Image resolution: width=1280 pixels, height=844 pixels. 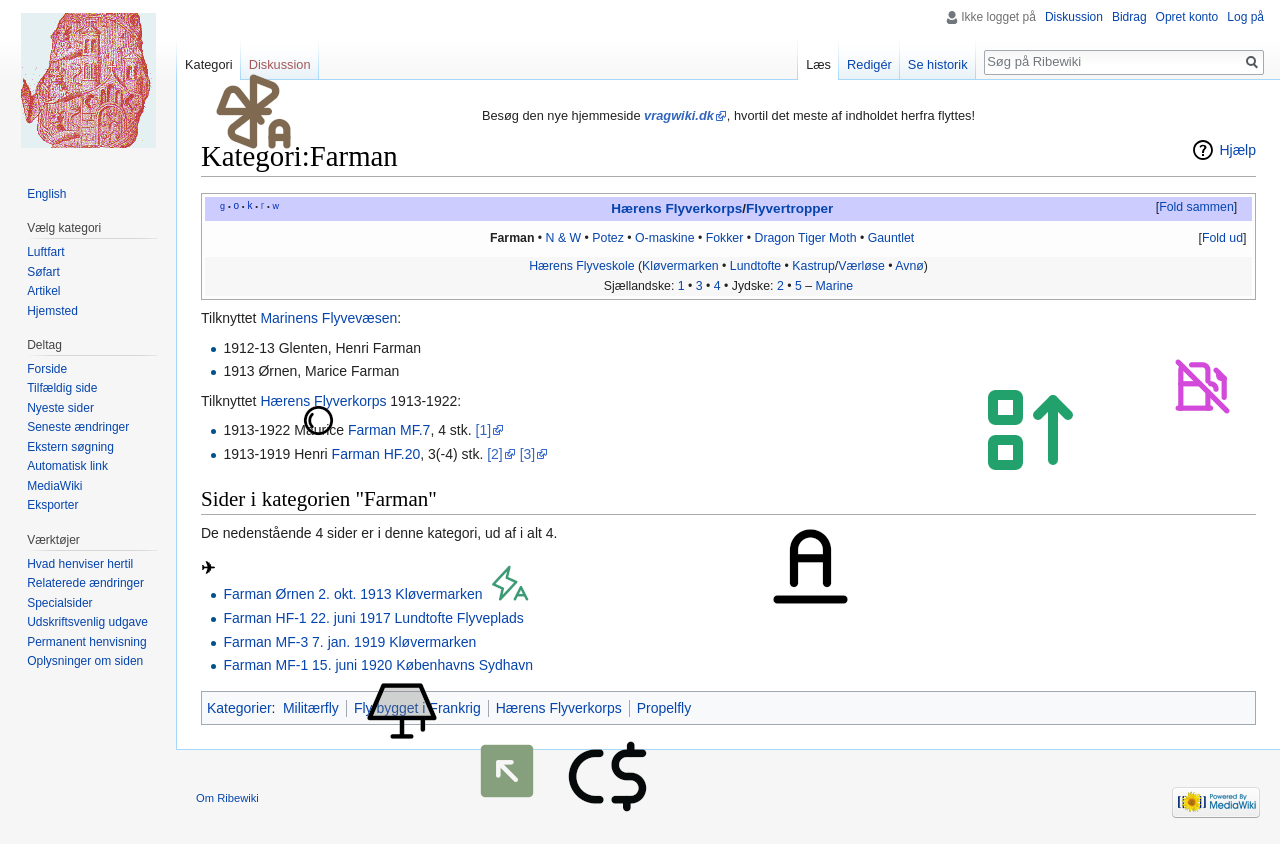 What do you see at coordinates (607, 776) in the screenshot?
I see `indicates canadian dollar currency` at bounding box center [607, 776].